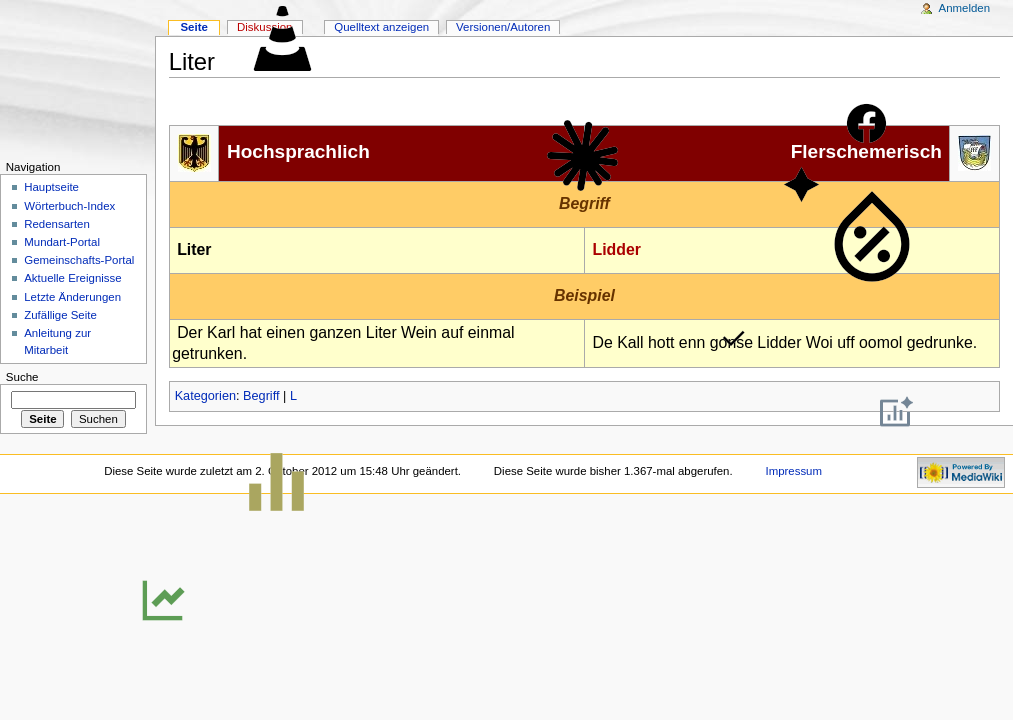  What do you see at coordinates (162, 600) in the screenshot?
I see `view analytics and performance trends` at bounding box center [162, 600].